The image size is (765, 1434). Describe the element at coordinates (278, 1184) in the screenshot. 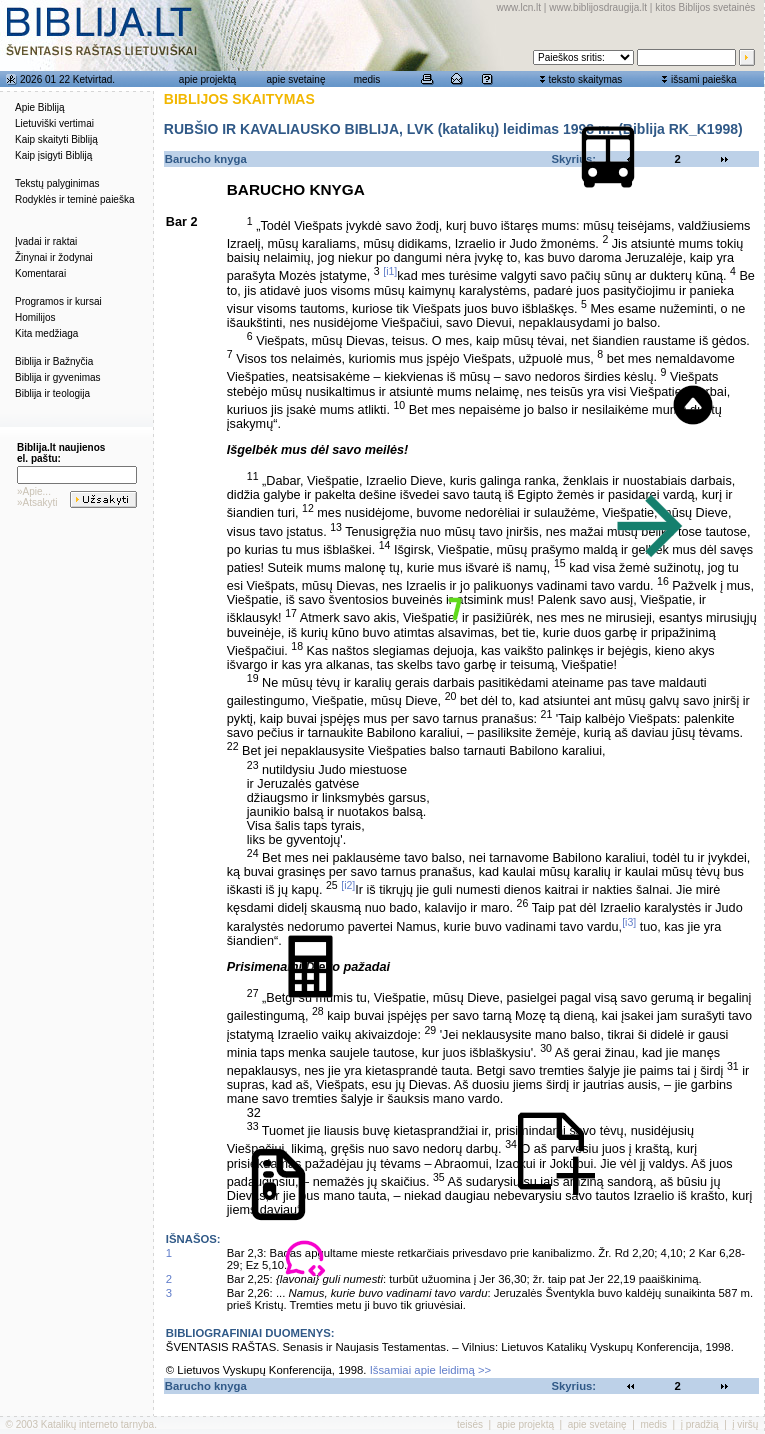

I see `view compressed or archived files` at that location.